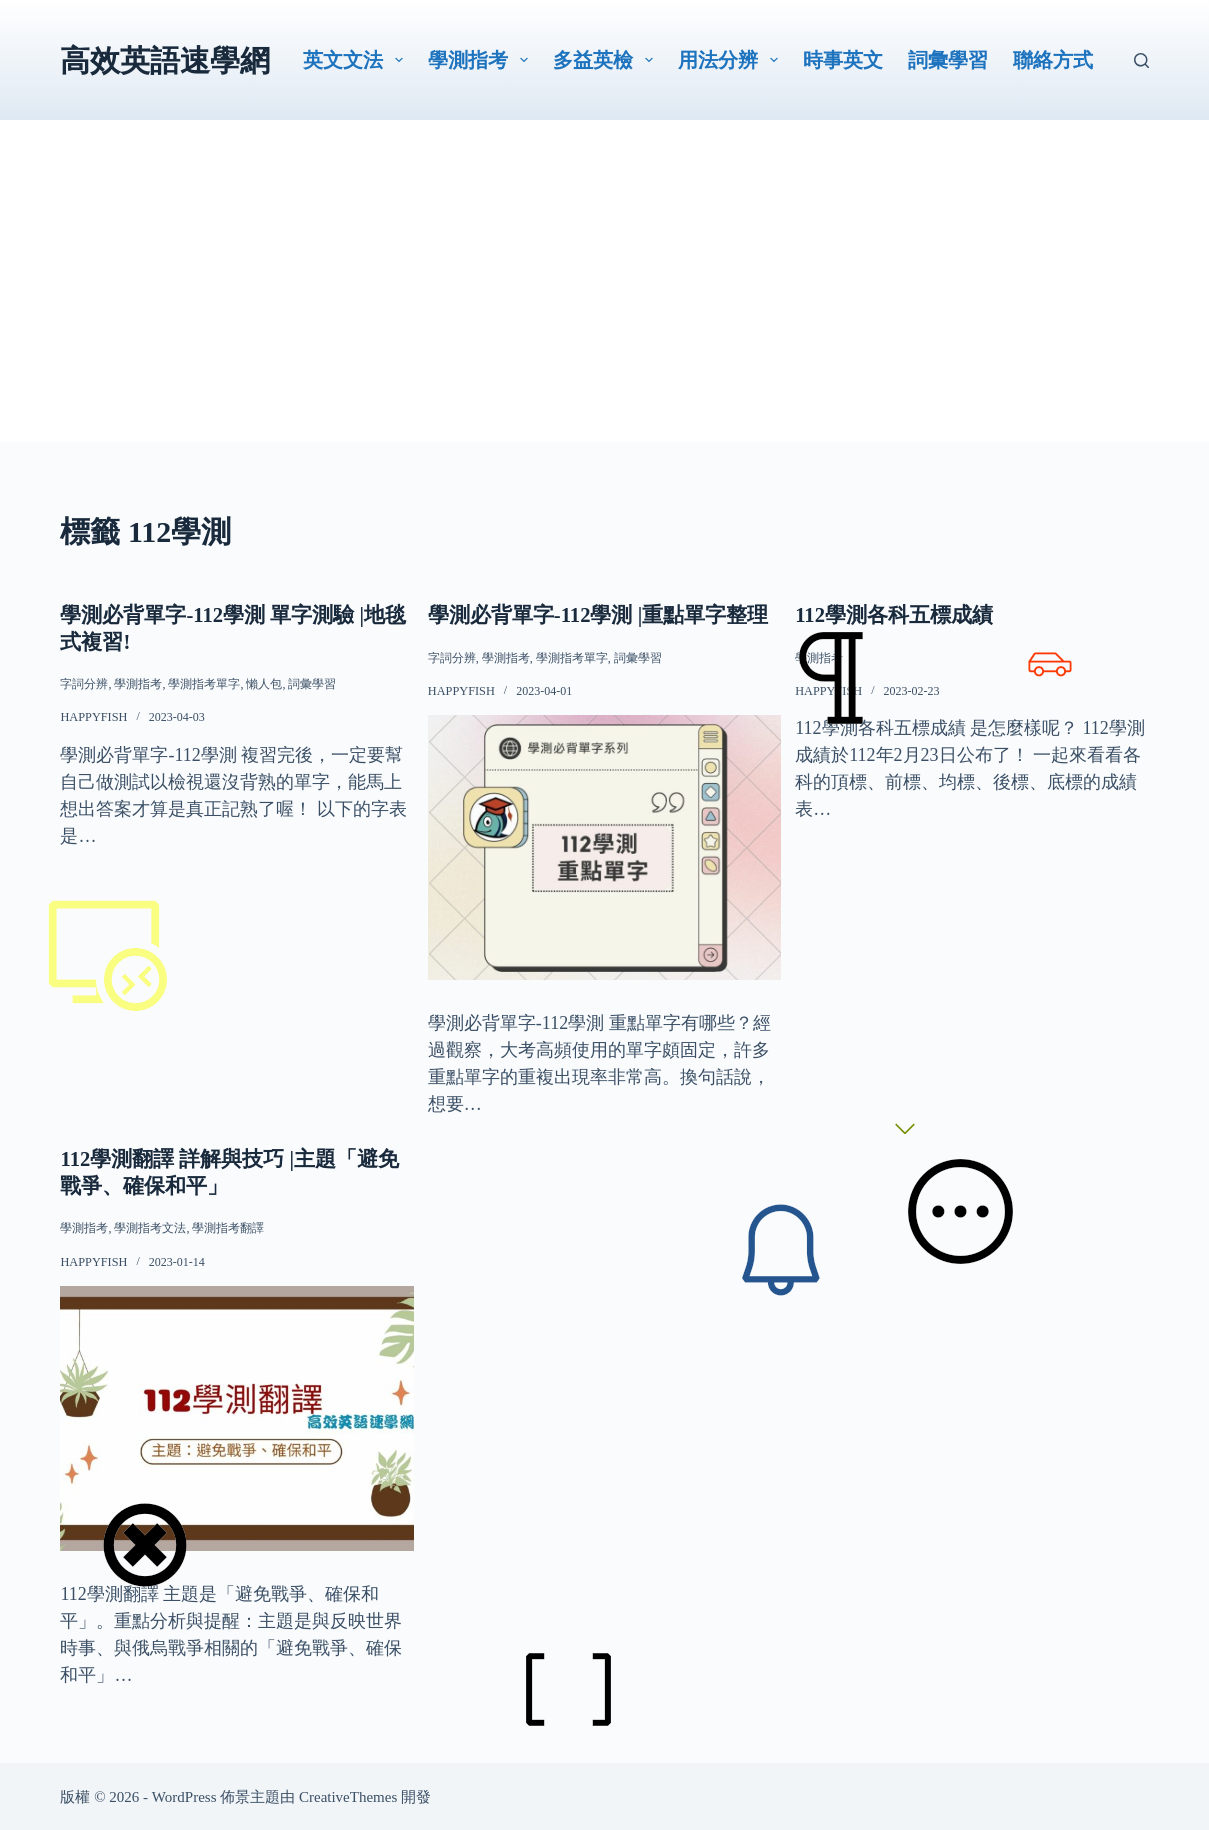  What do you see at coordinates (834, 681) in the screenshot?
I see `toggle whitespace visibility in editor` at bounding box center [834, 681].